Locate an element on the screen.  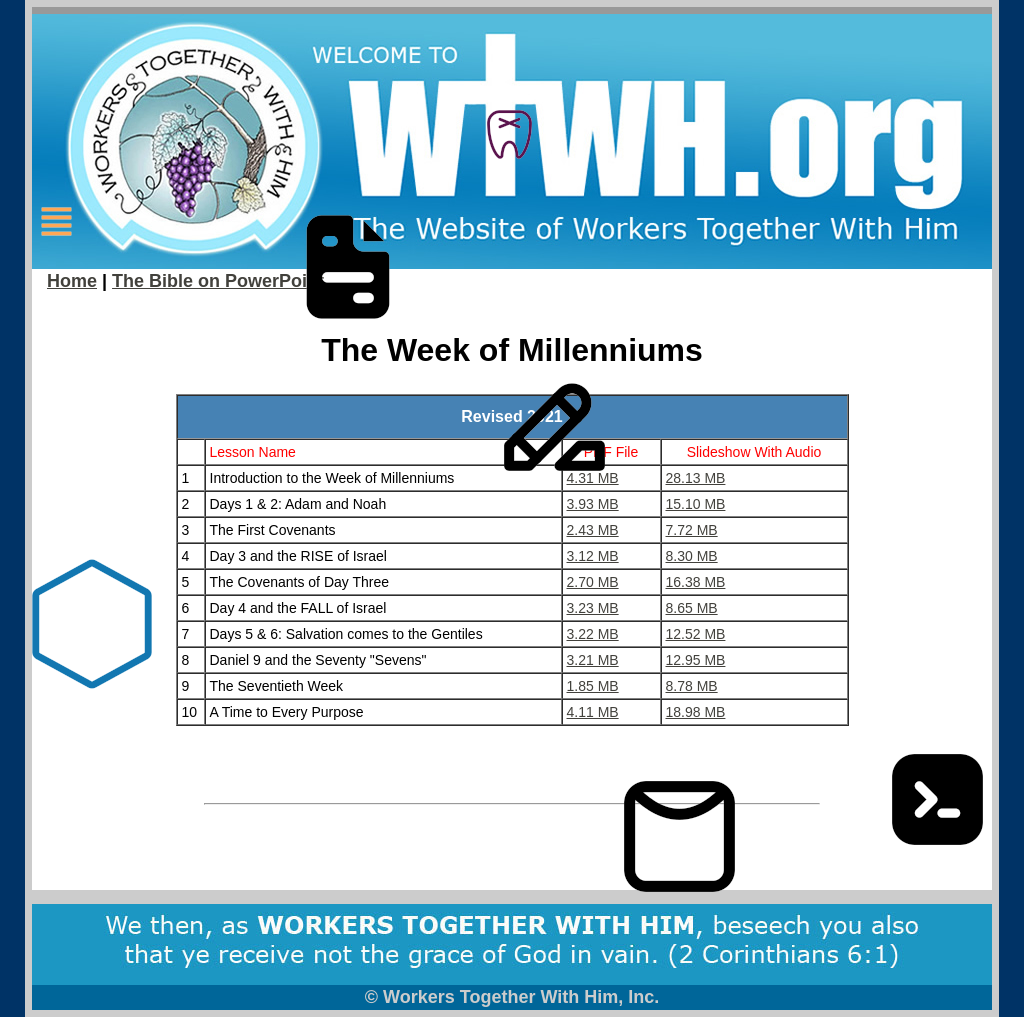
view invoice or billing document is located at coordinates (348, 267).